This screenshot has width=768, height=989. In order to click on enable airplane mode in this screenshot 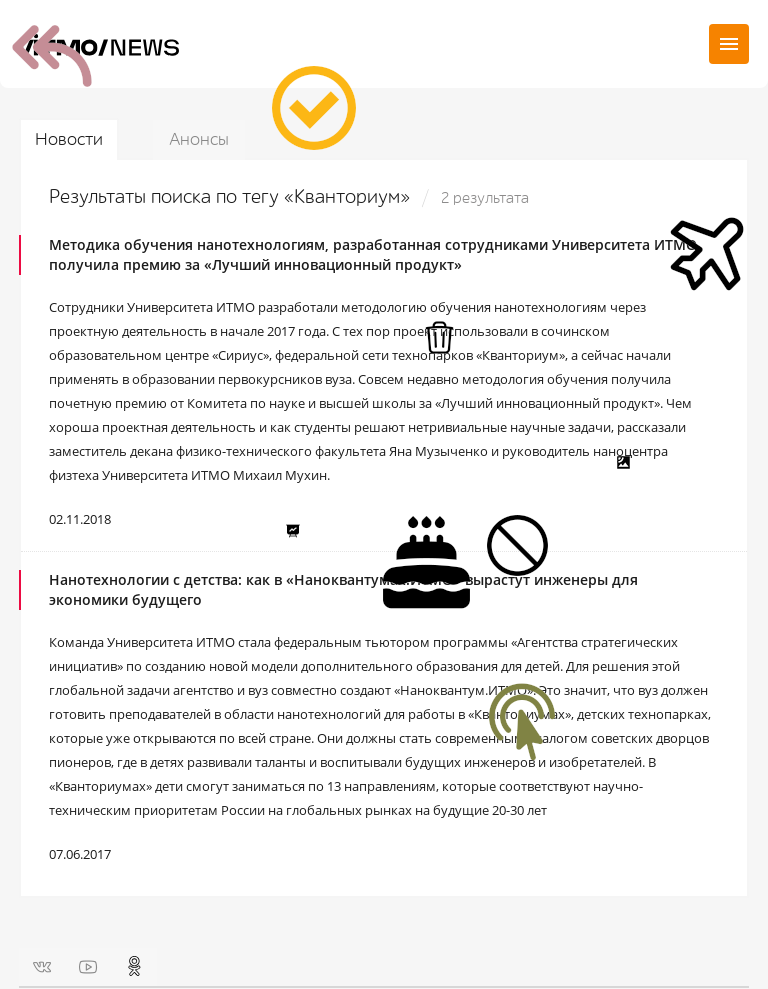, I will do `click(708, 252)`.